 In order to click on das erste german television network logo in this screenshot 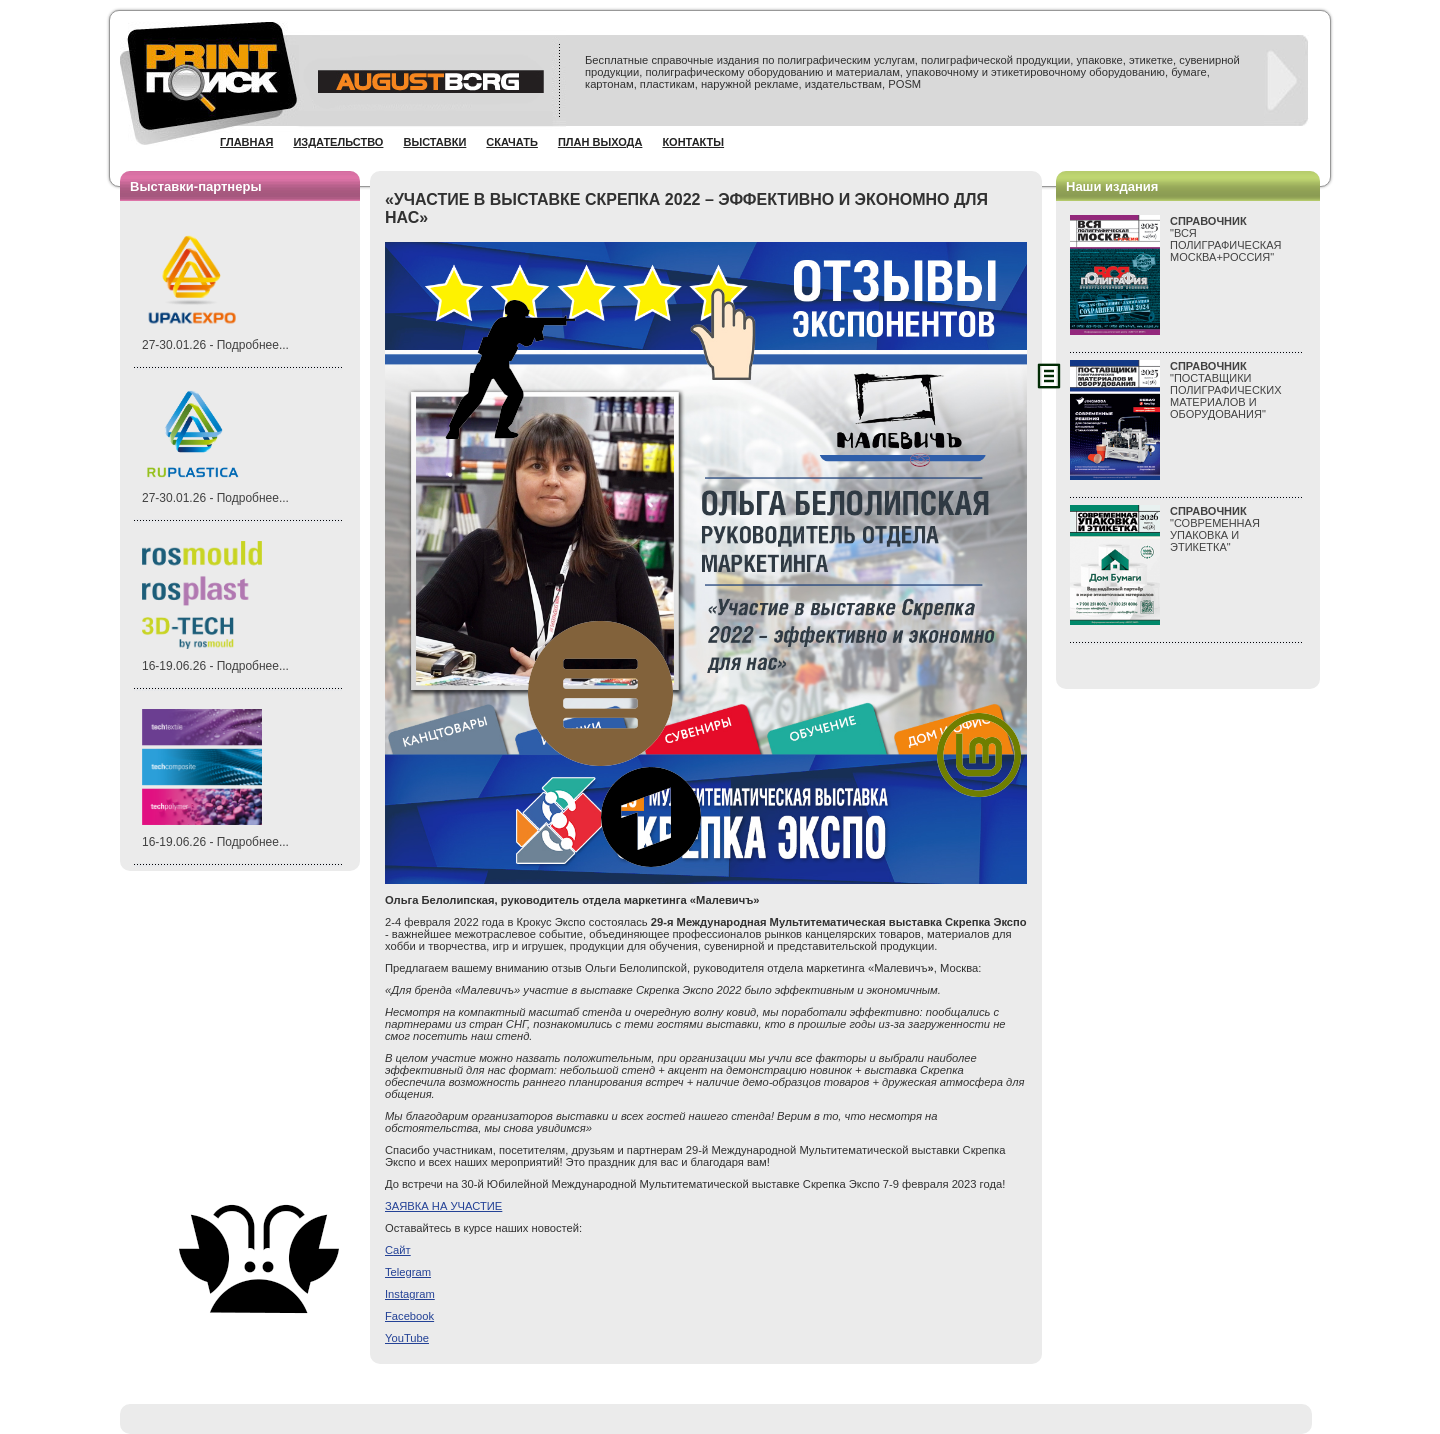, I will do `click(651, 817)`.